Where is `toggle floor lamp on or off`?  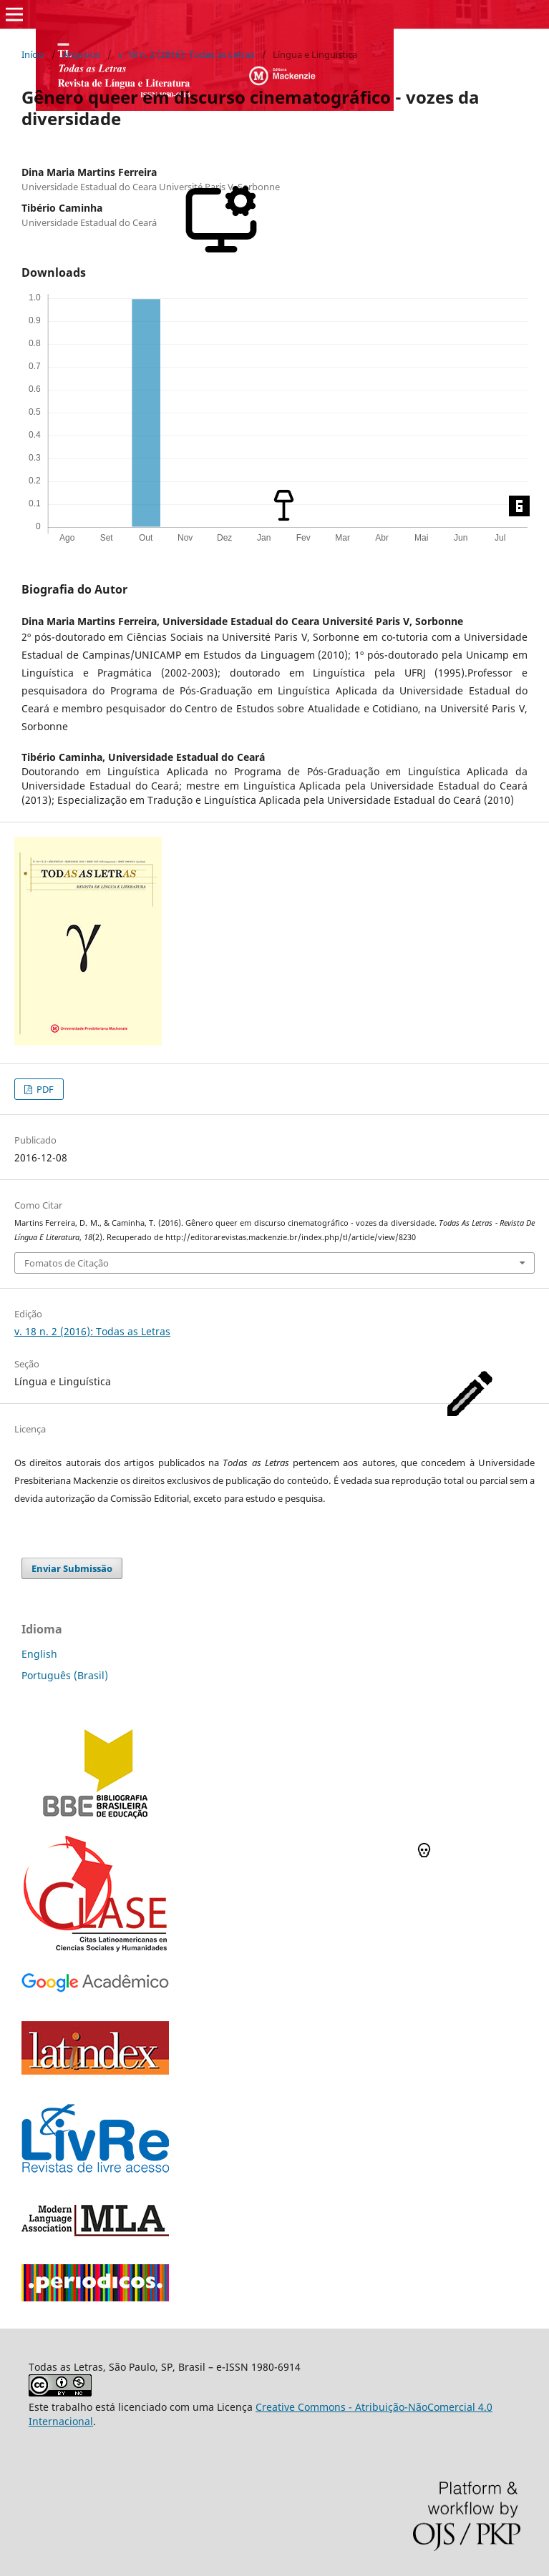
toggle floor lamp on or off is located at coordinates (283, 505).